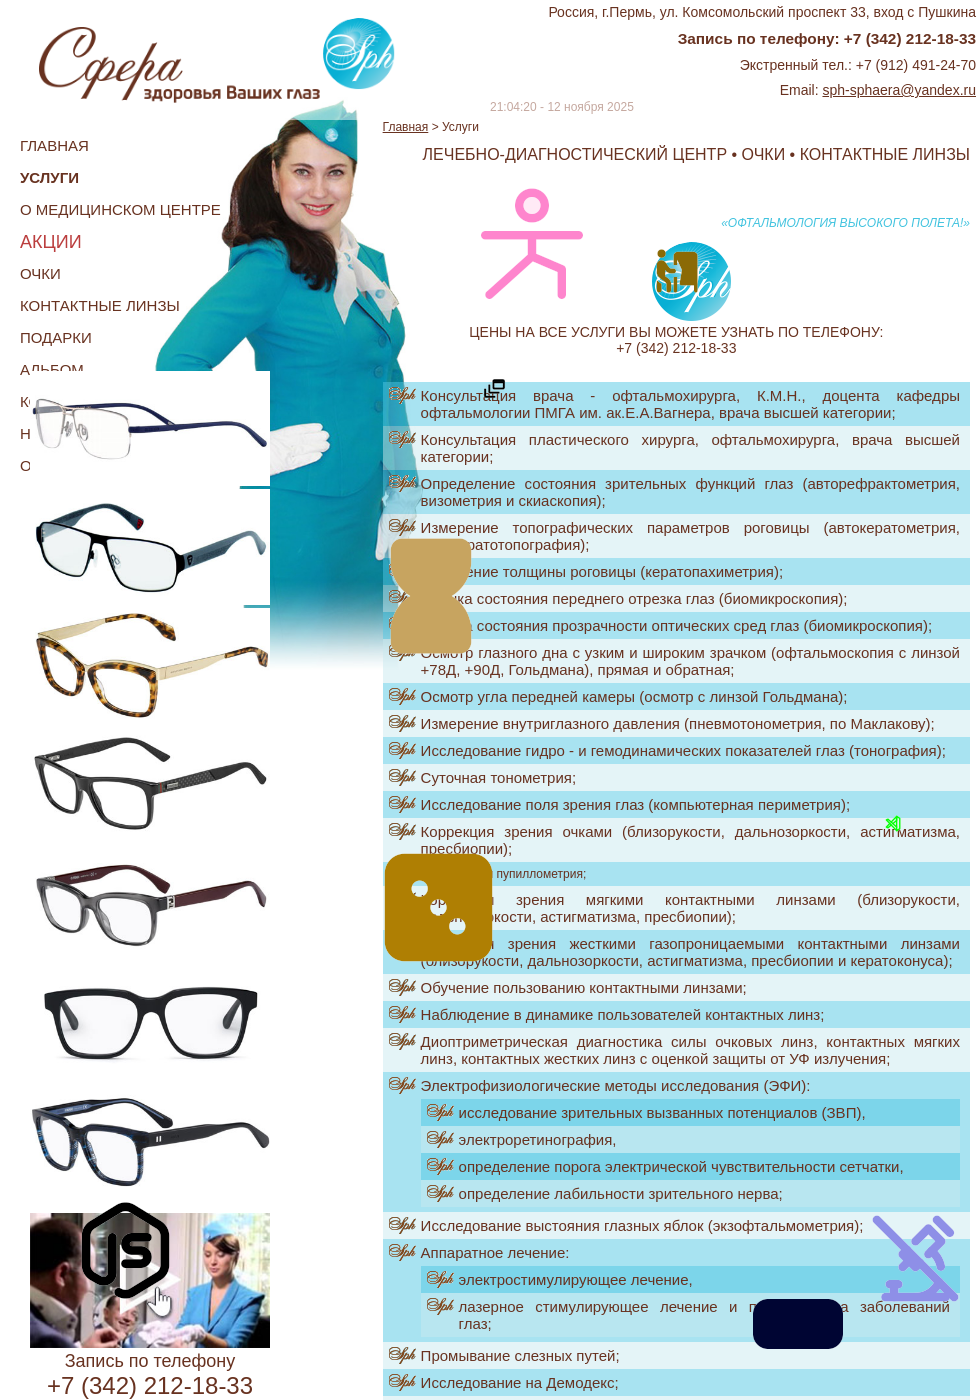  Describe the element at coordinates (915, 1258) in the screenshot. I see `microscope feature disabled` at that location.